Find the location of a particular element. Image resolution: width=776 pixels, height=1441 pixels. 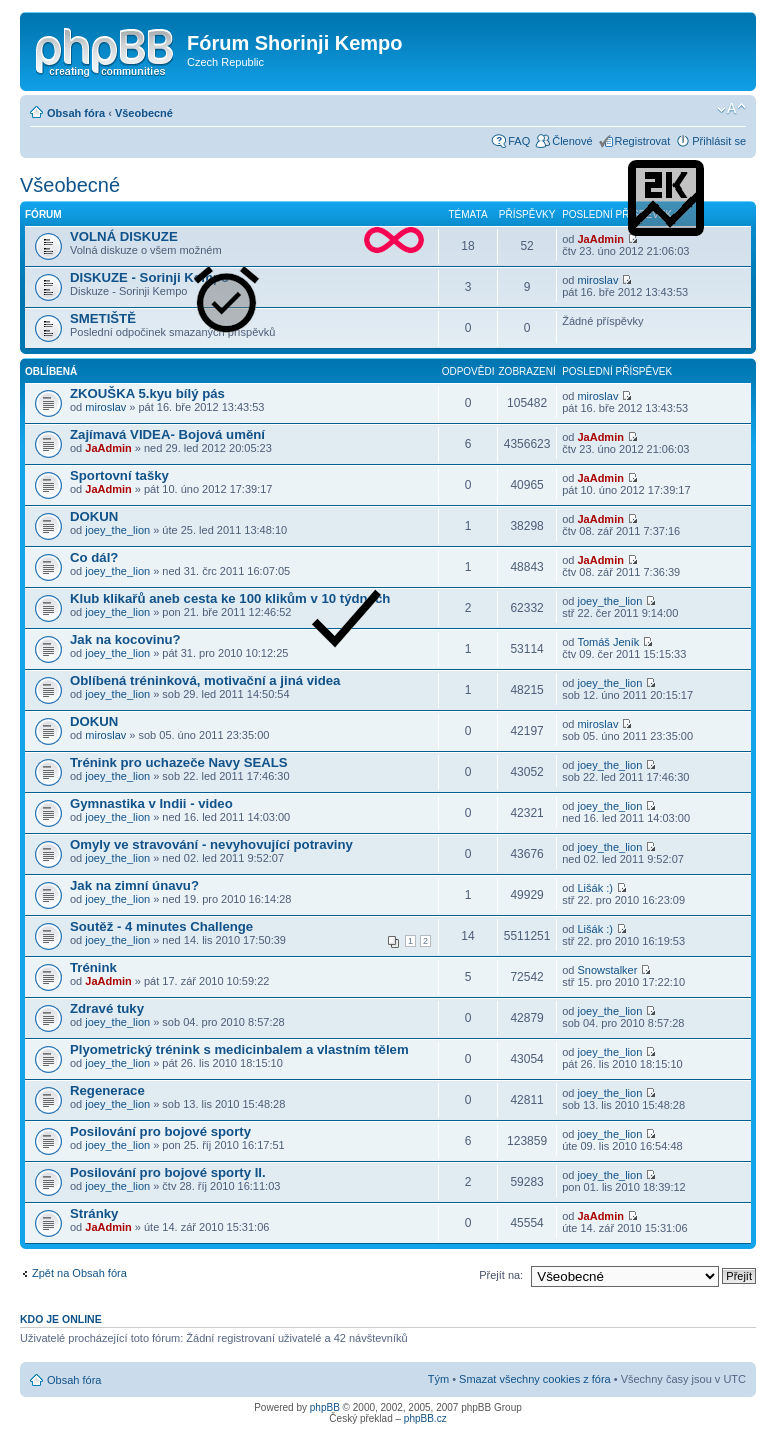

indicates unlimited or infinite capacity is located at coordinates (394, 240).